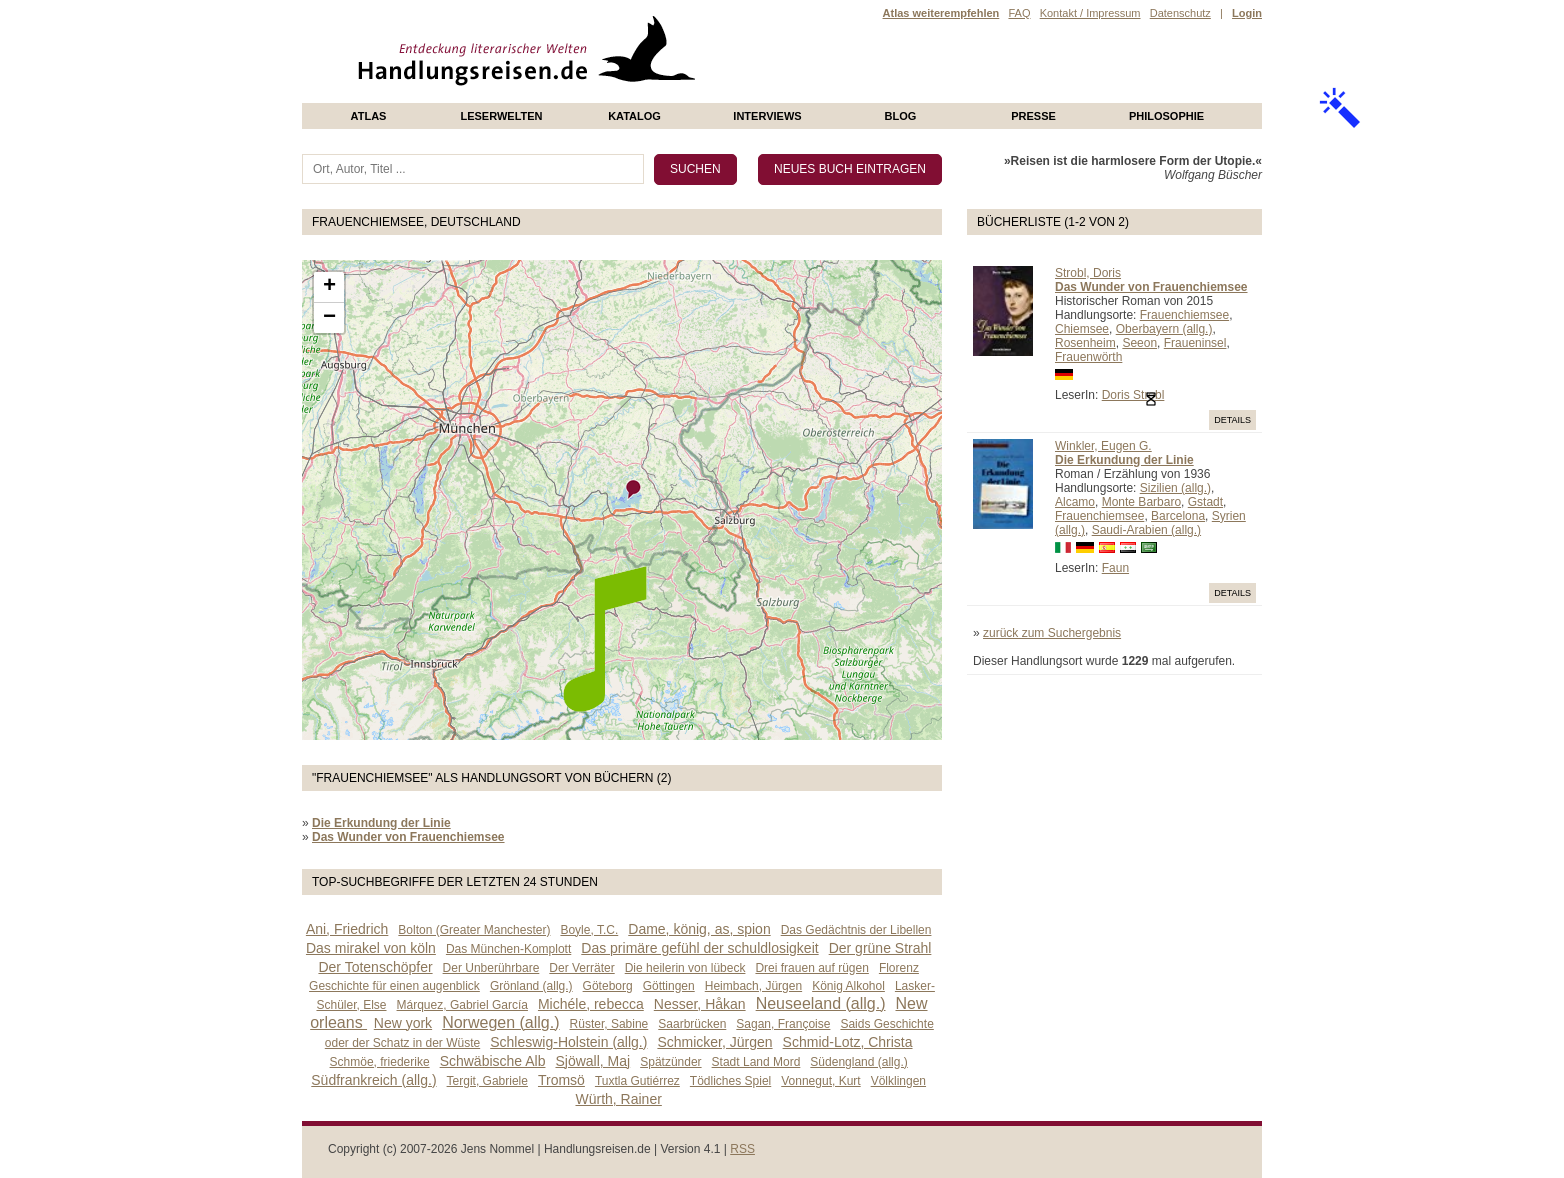 This screenshot has width=1564, height=1178. I want to click on play or access music, so click(605, 639).